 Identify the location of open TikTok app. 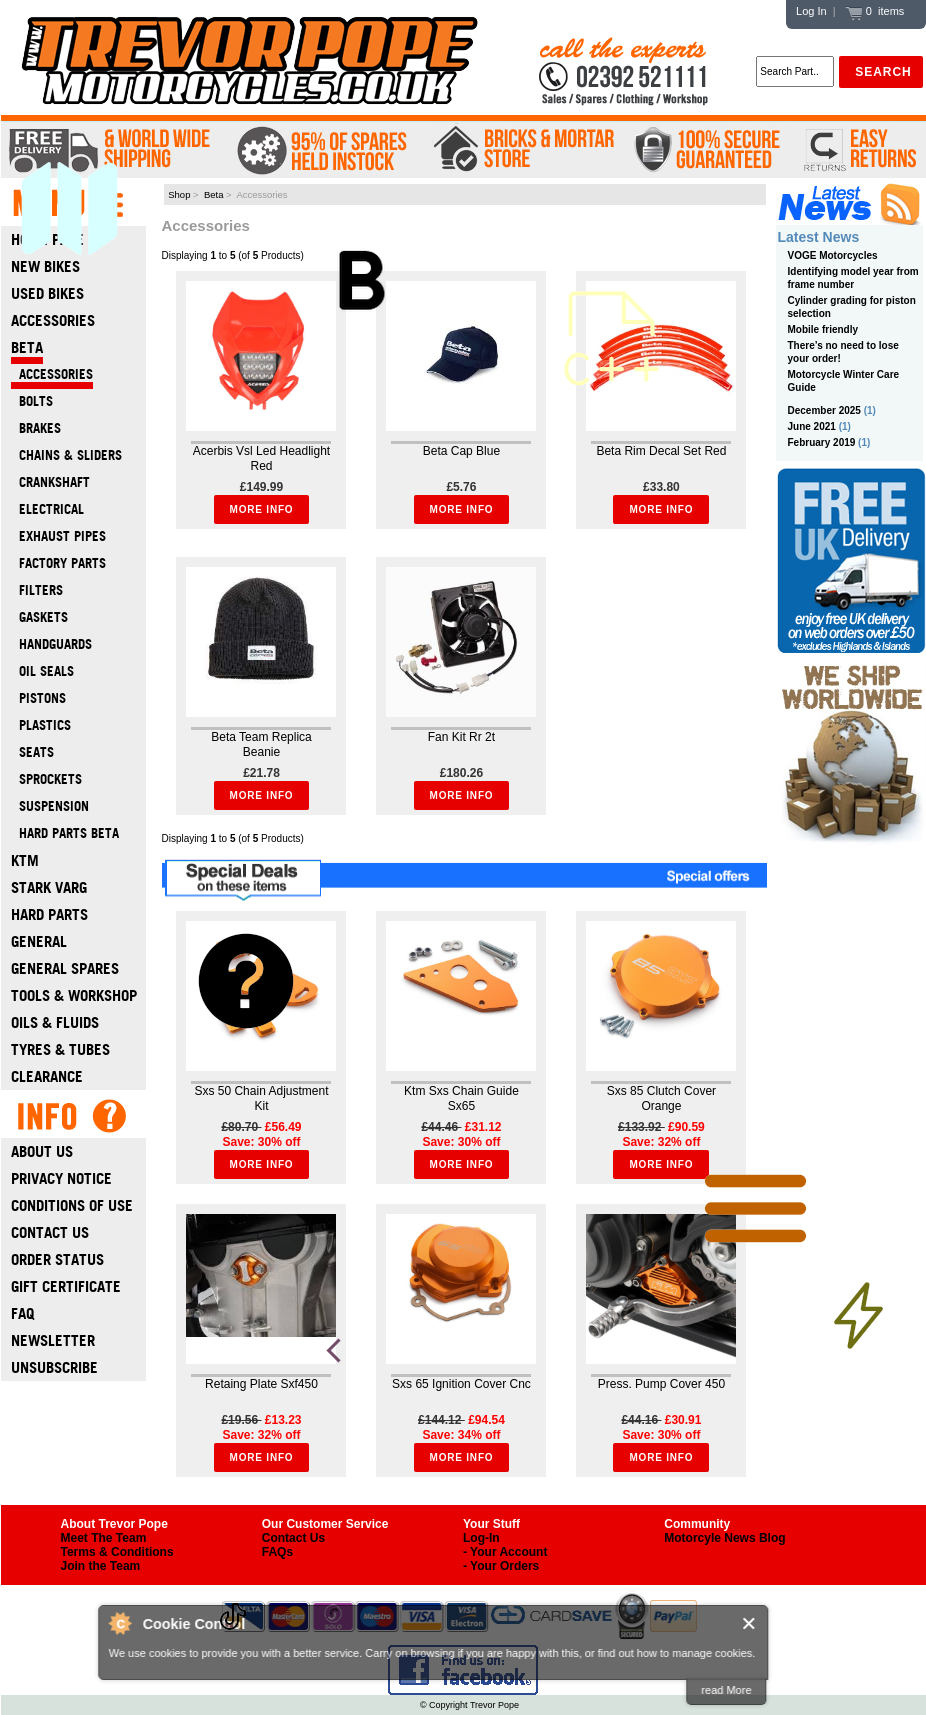
(233, 1617).